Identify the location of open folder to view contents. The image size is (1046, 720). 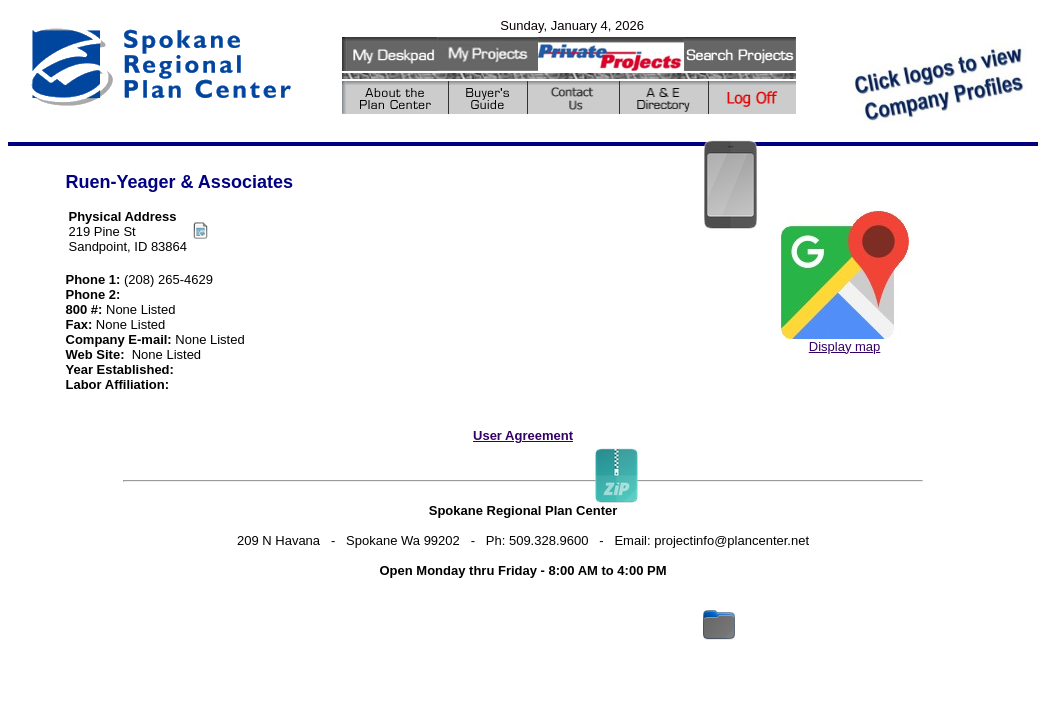
(719, 624).